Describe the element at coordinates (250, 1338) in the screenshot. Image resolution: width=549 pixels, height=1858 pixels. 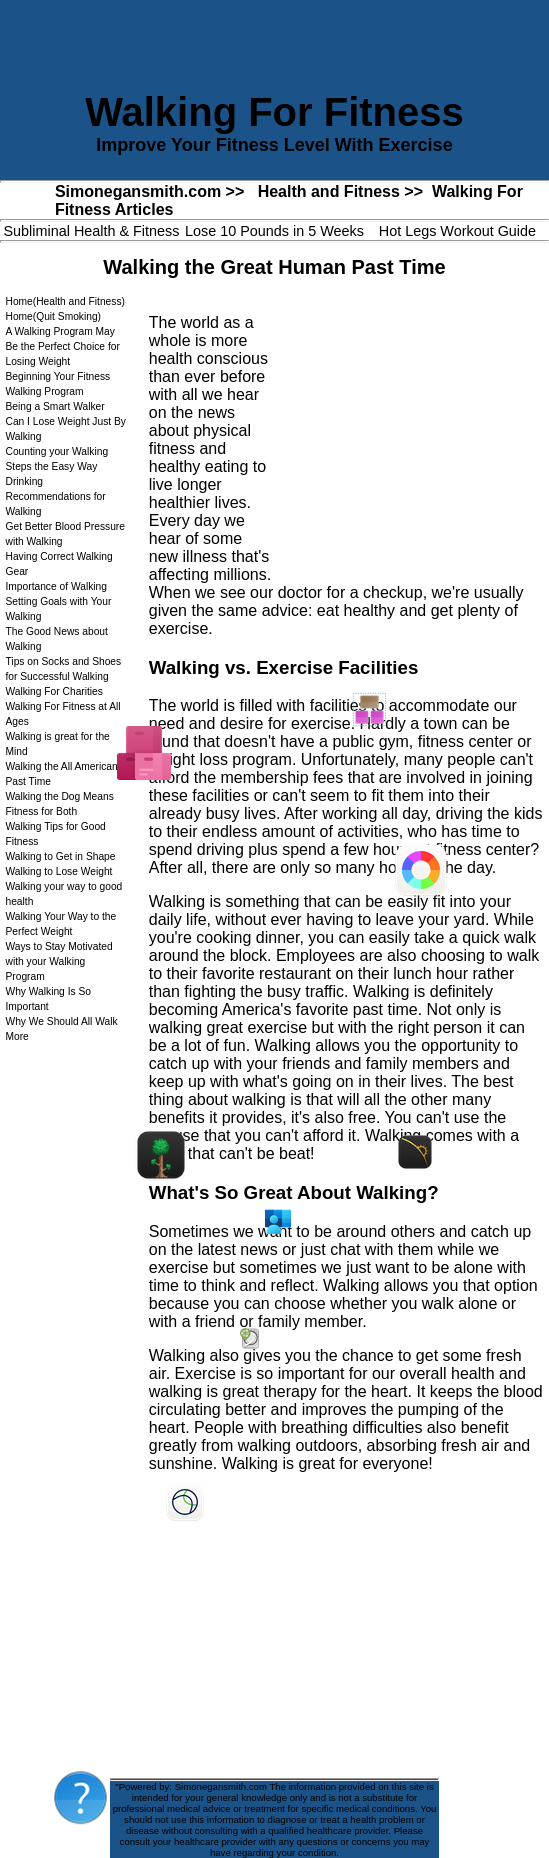
I see `launch the ubiquity installer for ubuntu` at that location.